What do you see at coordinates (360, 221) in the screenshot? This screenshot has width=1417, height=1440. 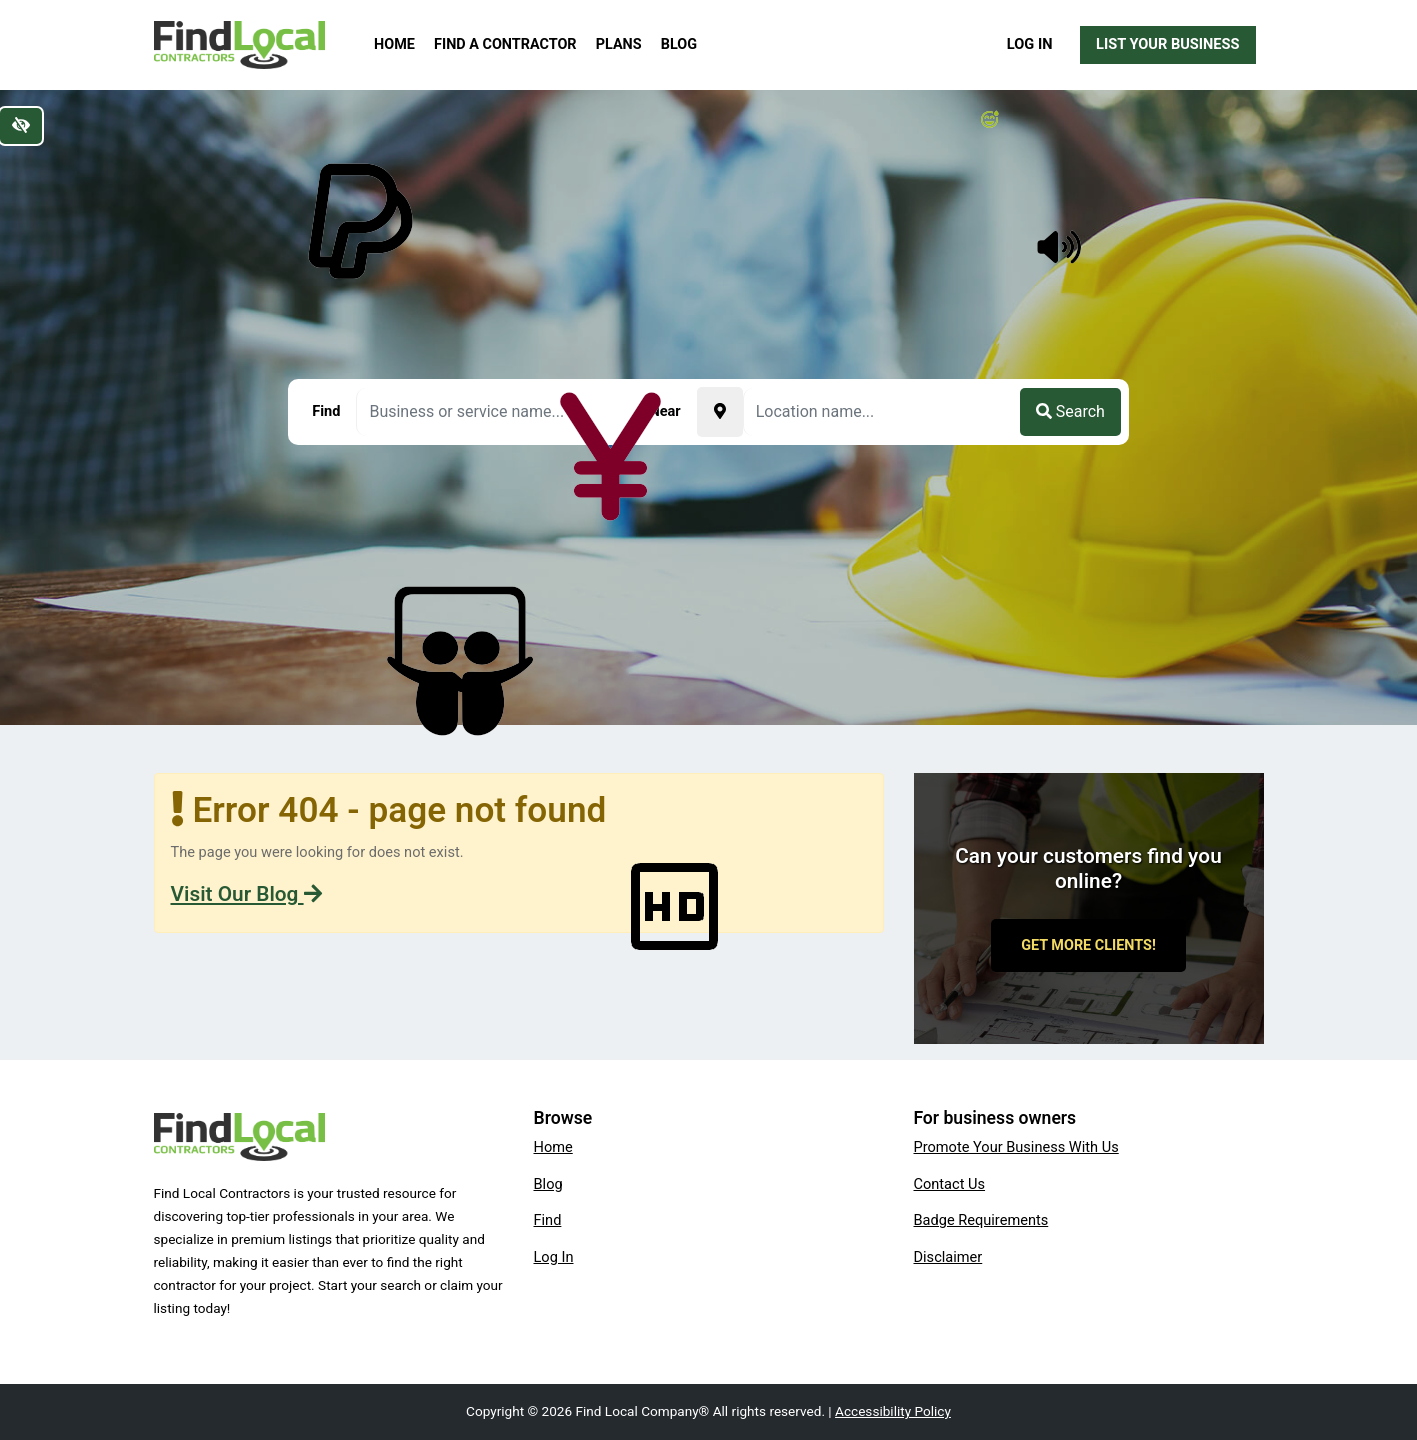 I see `pay with paypal` at bounding box center [360, 221].